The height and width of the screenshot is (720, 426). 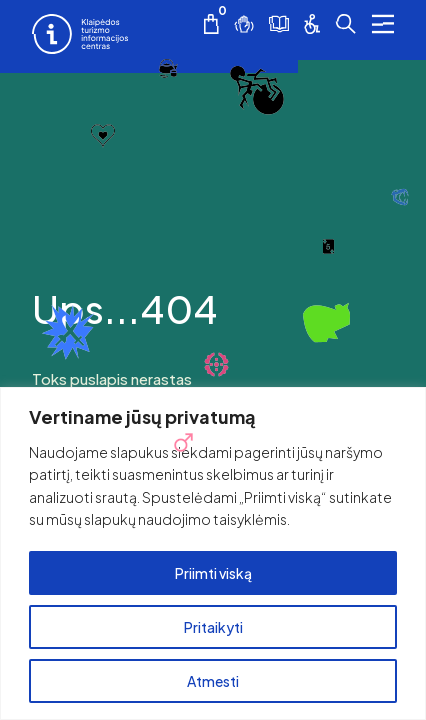 What do you see at coordinates (103, 136) in the screenshot?
I see `indicates a loved or favorited item` at bounding box center [103, 136].